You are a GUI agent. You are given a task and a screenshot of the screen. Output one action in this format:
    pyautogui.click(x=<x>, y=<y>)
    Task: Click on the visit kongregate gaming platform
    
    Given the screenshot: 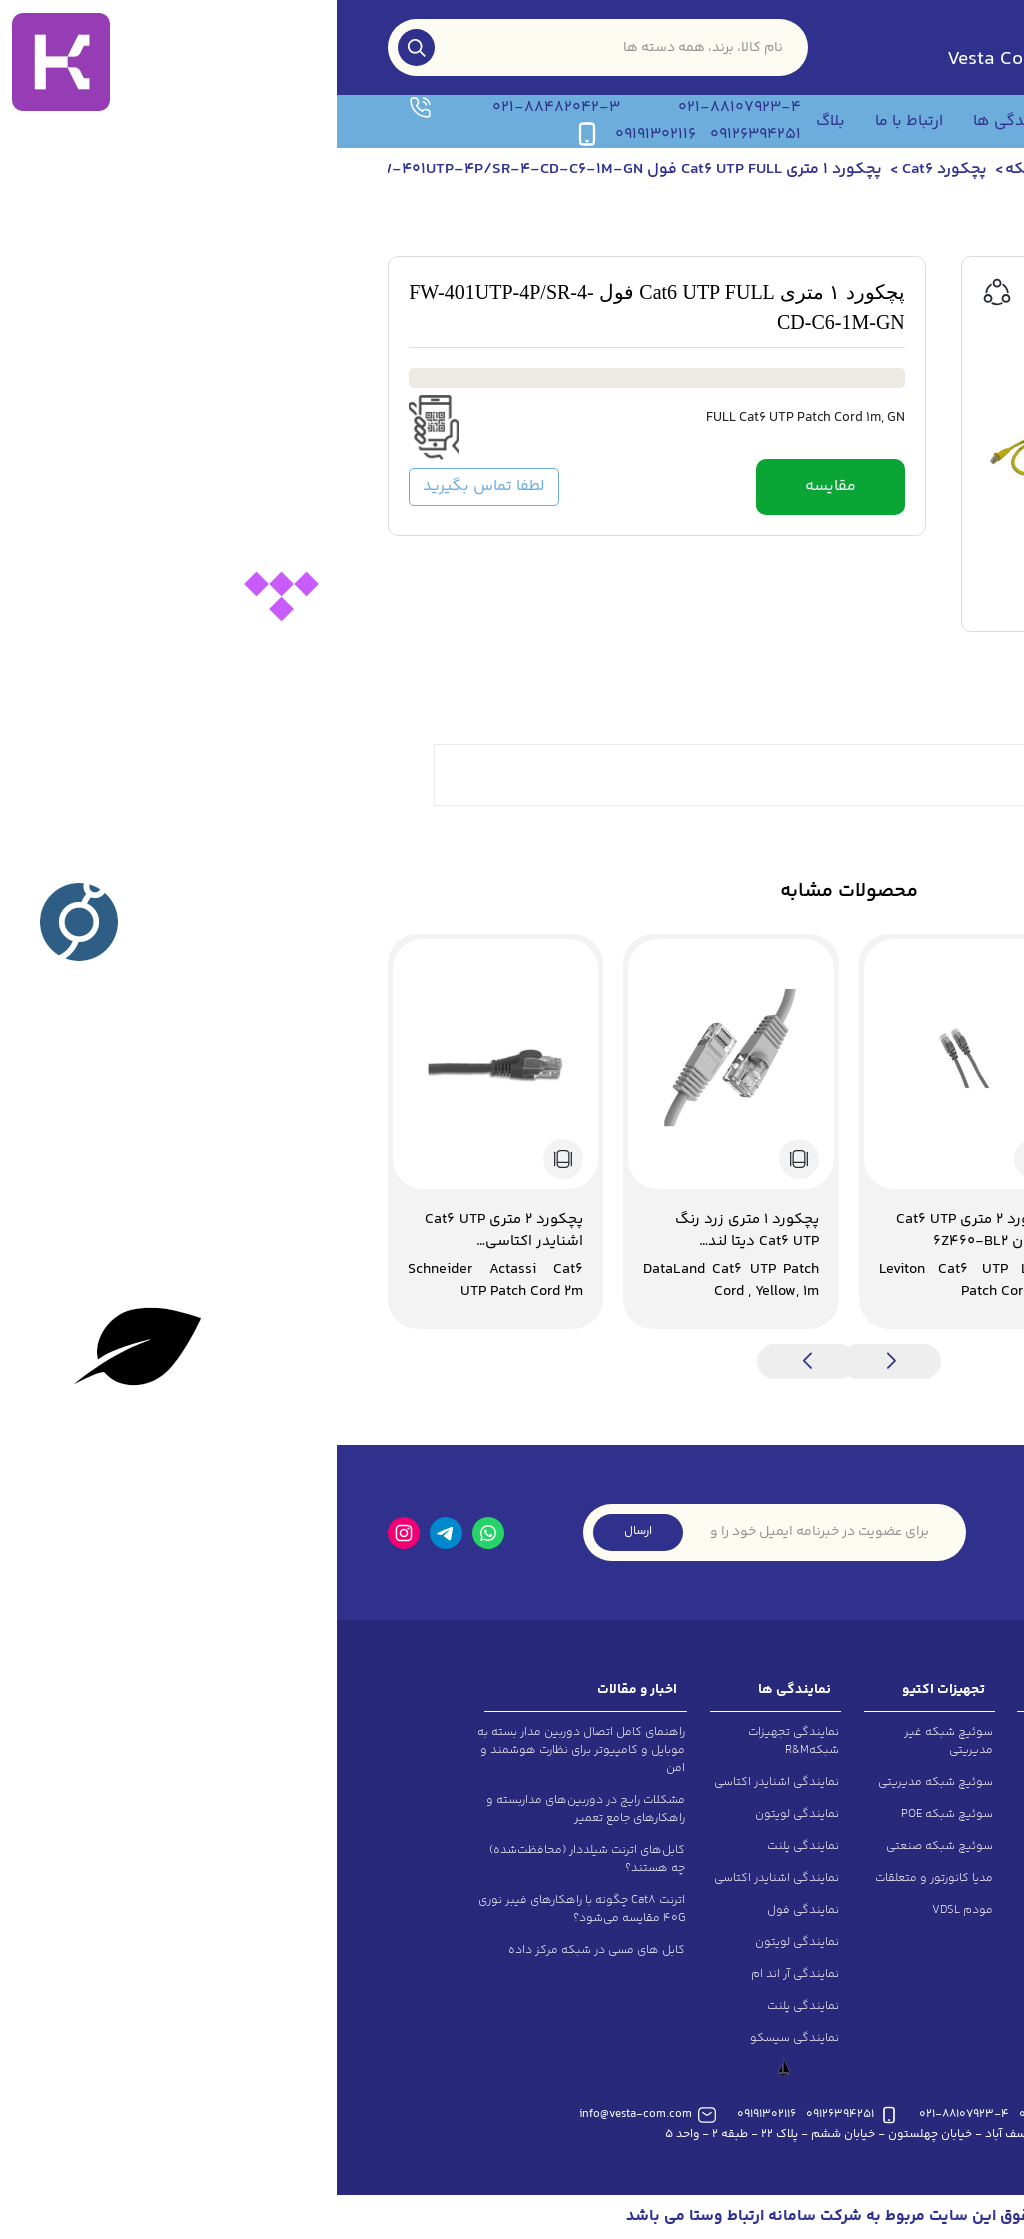 What is the action you would take?
    pyautogui.click(x=61, y=62)
    